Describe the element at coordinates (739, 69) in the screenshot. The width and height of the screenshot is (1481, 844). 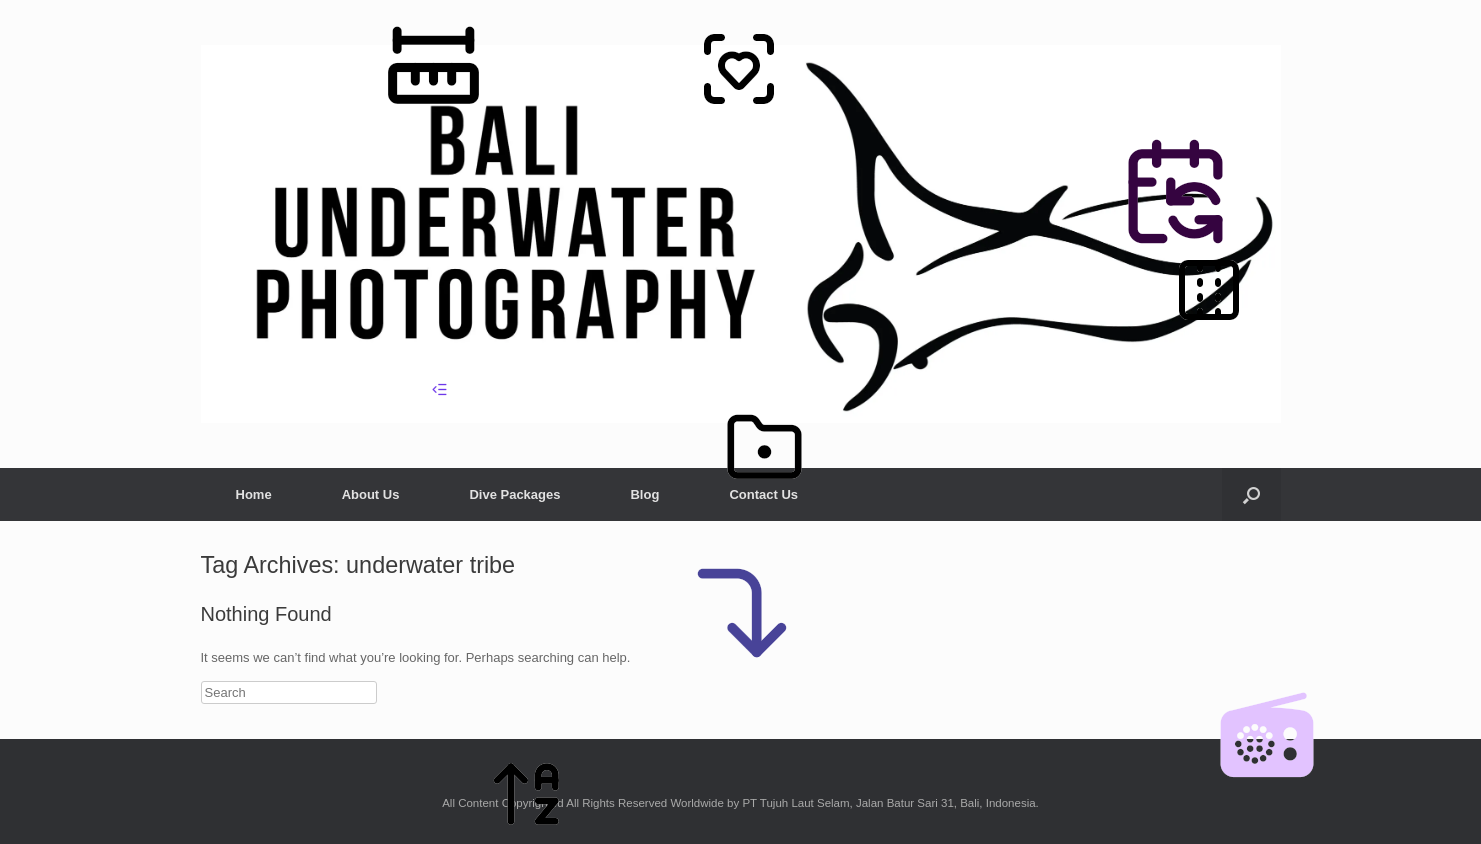
I see `scan or detect health vitals` at that location.